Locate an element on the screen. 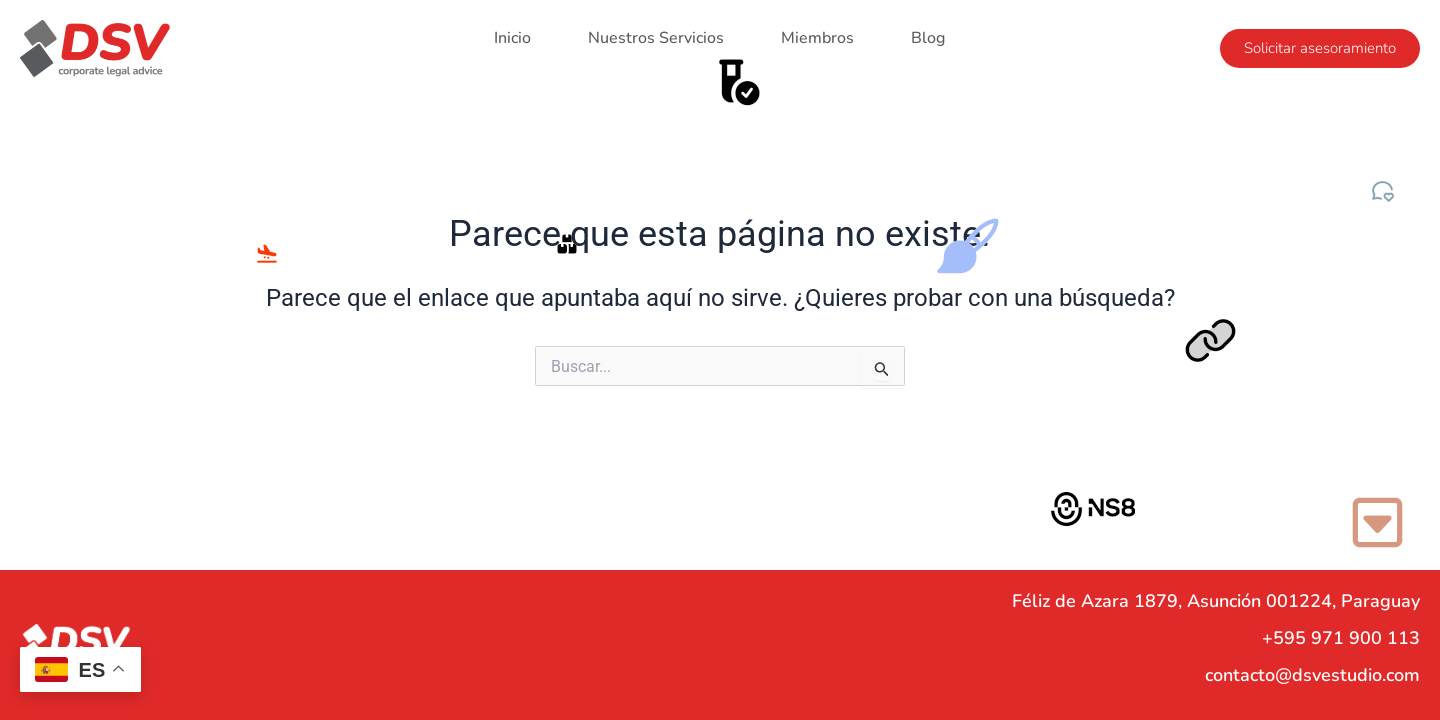 The height and width of the screenshot is (720, 1440). copy or share a link is located at coordinates (1210, 340).